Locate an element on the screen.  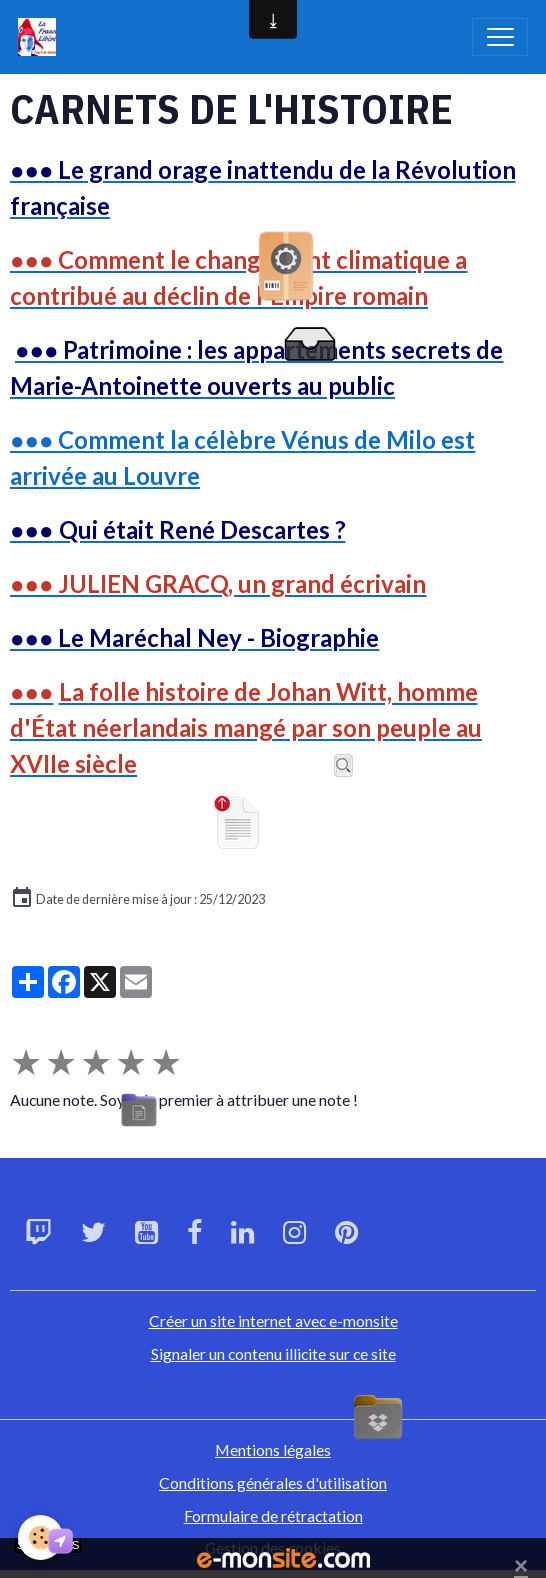
open dropbox synced folder is located at coordinates (378, 1417).